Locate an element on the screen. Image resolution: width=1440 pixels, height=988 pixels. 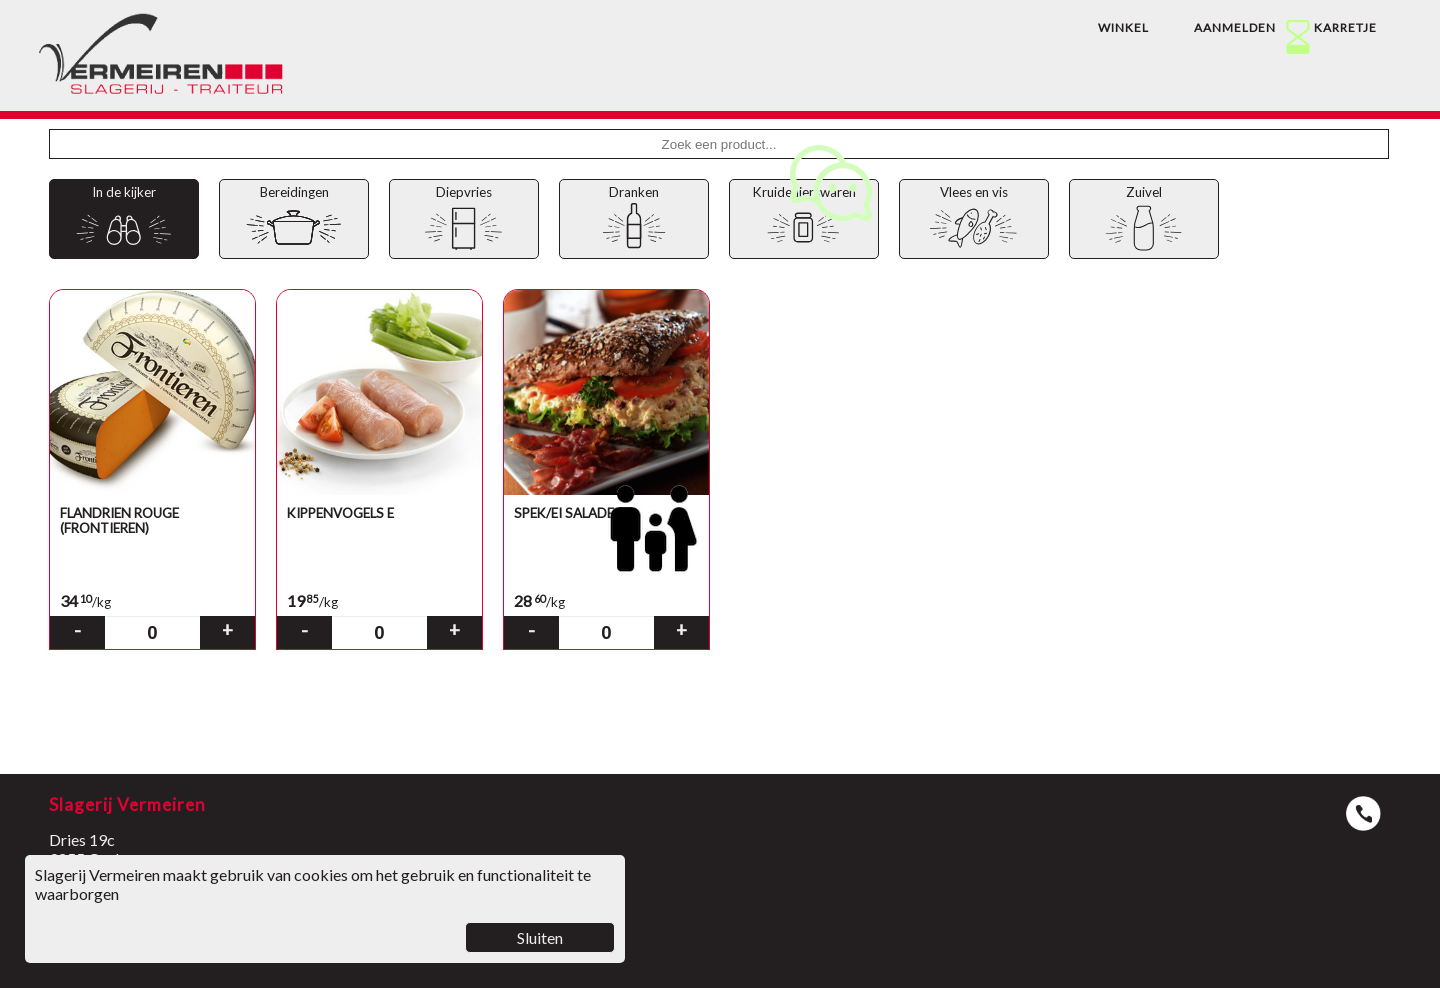
open WeChat messaging app is located at coordinates (831, 183).